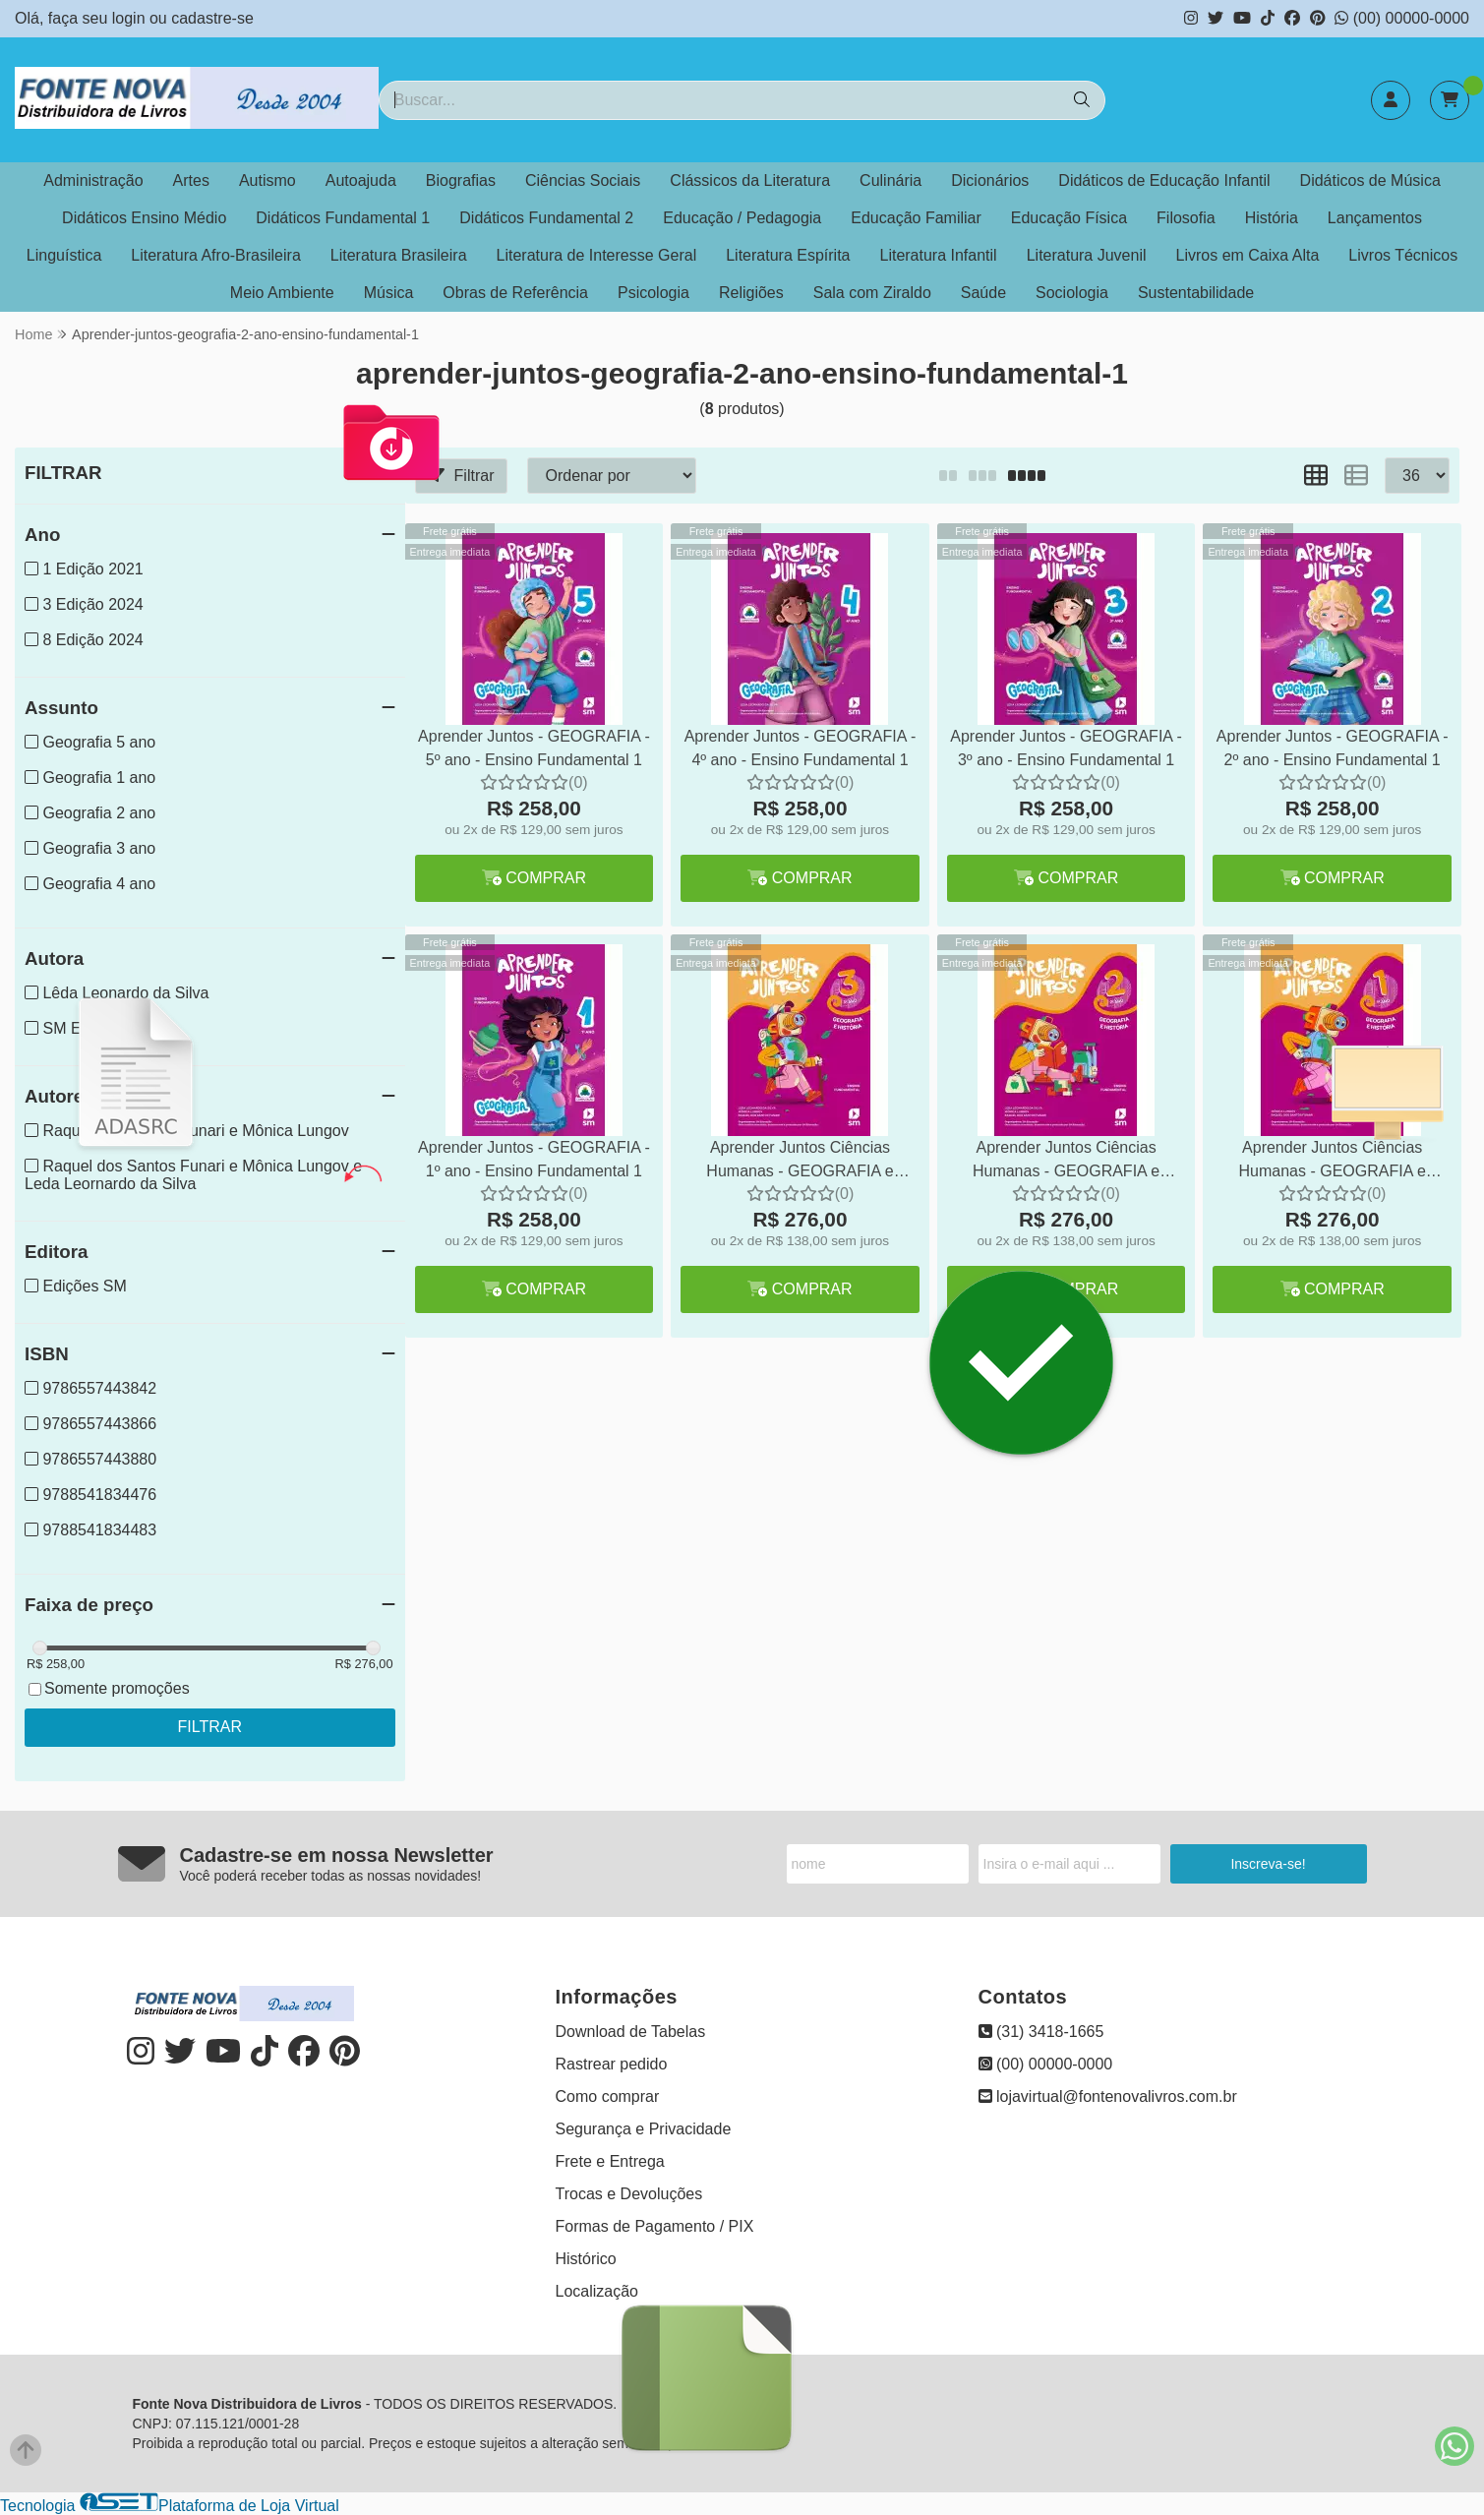 This screenshot has height=2515, width=1484. I want to click on open 4K Tokkit video downloads folder, so click(390, 445).